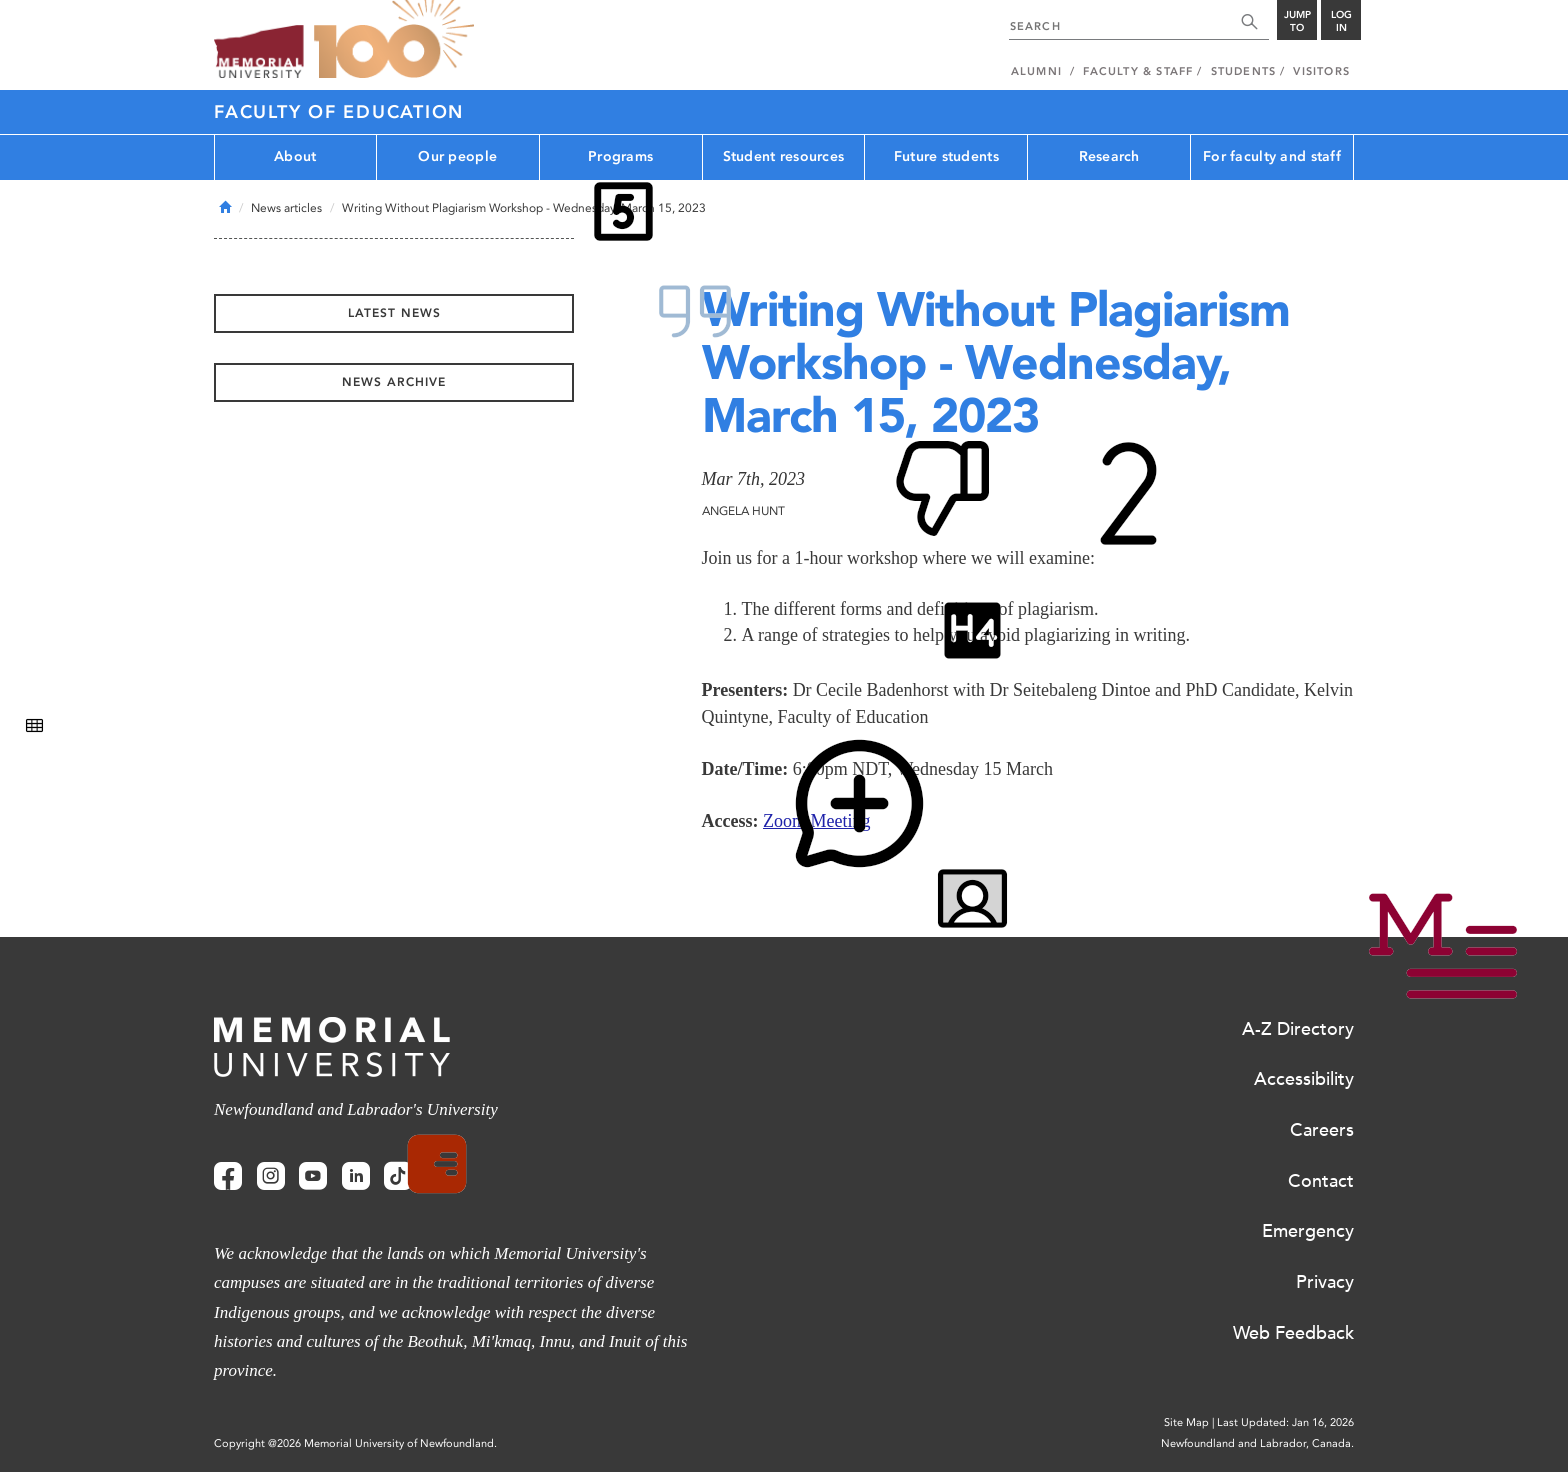 This screenshot has height=1472, width=1568. Describe the element at coordinates (859, 803) in the screenshot. I see `start a new conversation` at that location.